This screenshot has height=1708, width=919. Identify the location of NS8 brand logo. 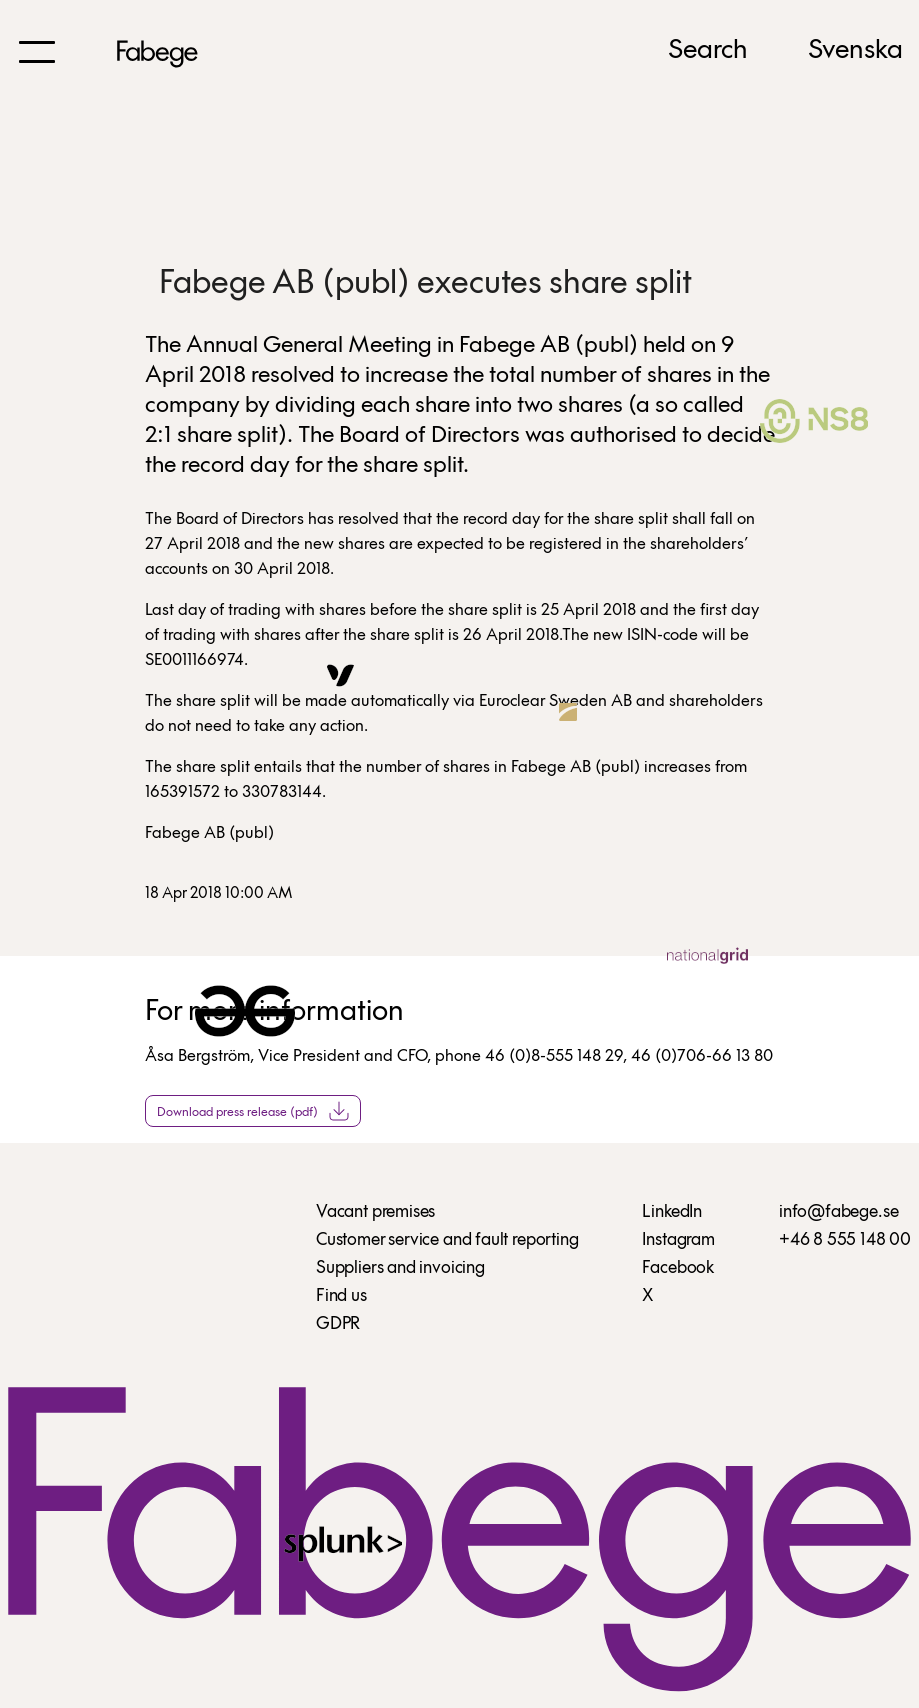
(814, 421).